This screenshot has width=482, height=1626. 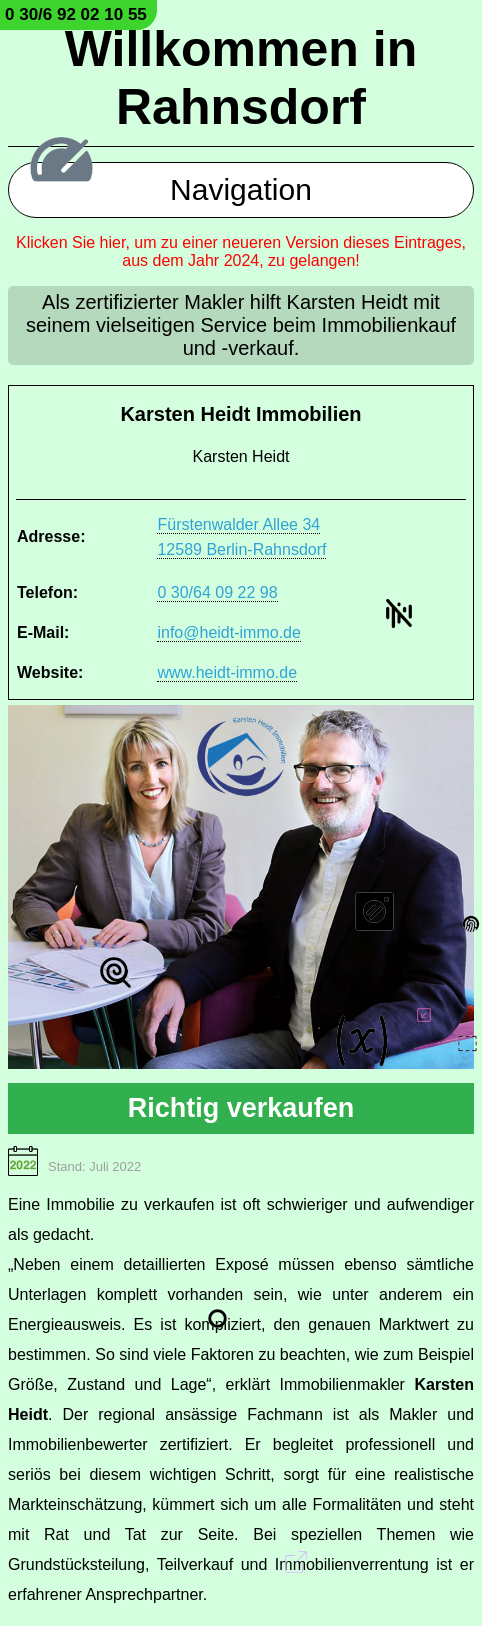 I want to click on authenticate with biometric fingerprint, so click(x=471, y=924).